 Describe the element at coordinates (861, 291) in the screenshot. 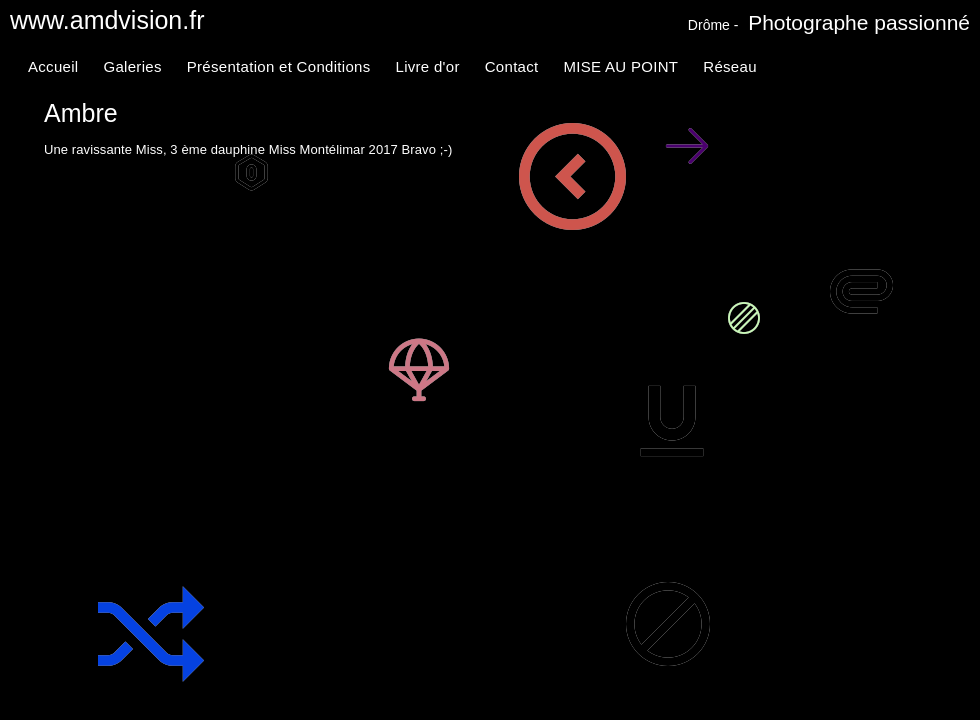

I see `attach a file to your message` at that location.